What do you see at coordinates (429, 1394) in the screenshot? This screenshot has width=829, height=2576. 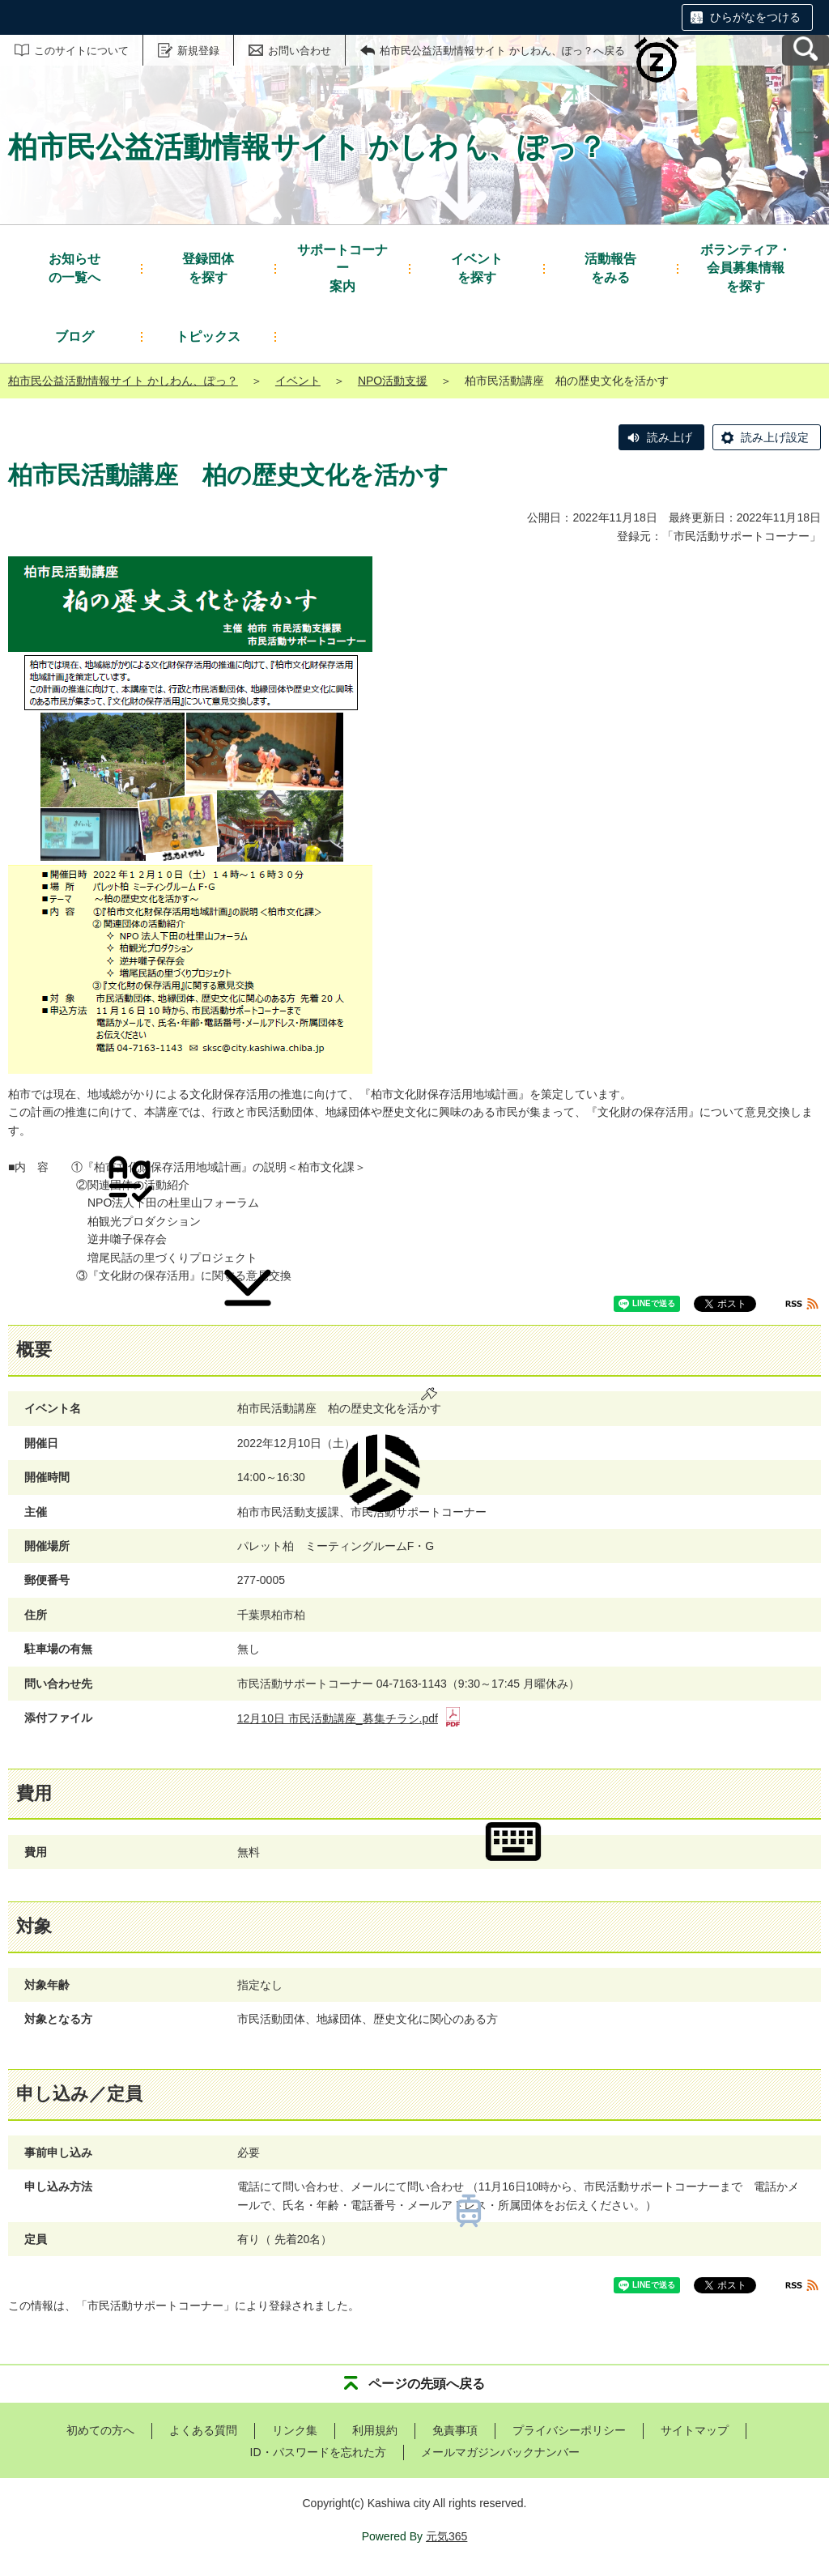 I see `access crafting or woodcutting tools` at bounding box center [429, 1394].